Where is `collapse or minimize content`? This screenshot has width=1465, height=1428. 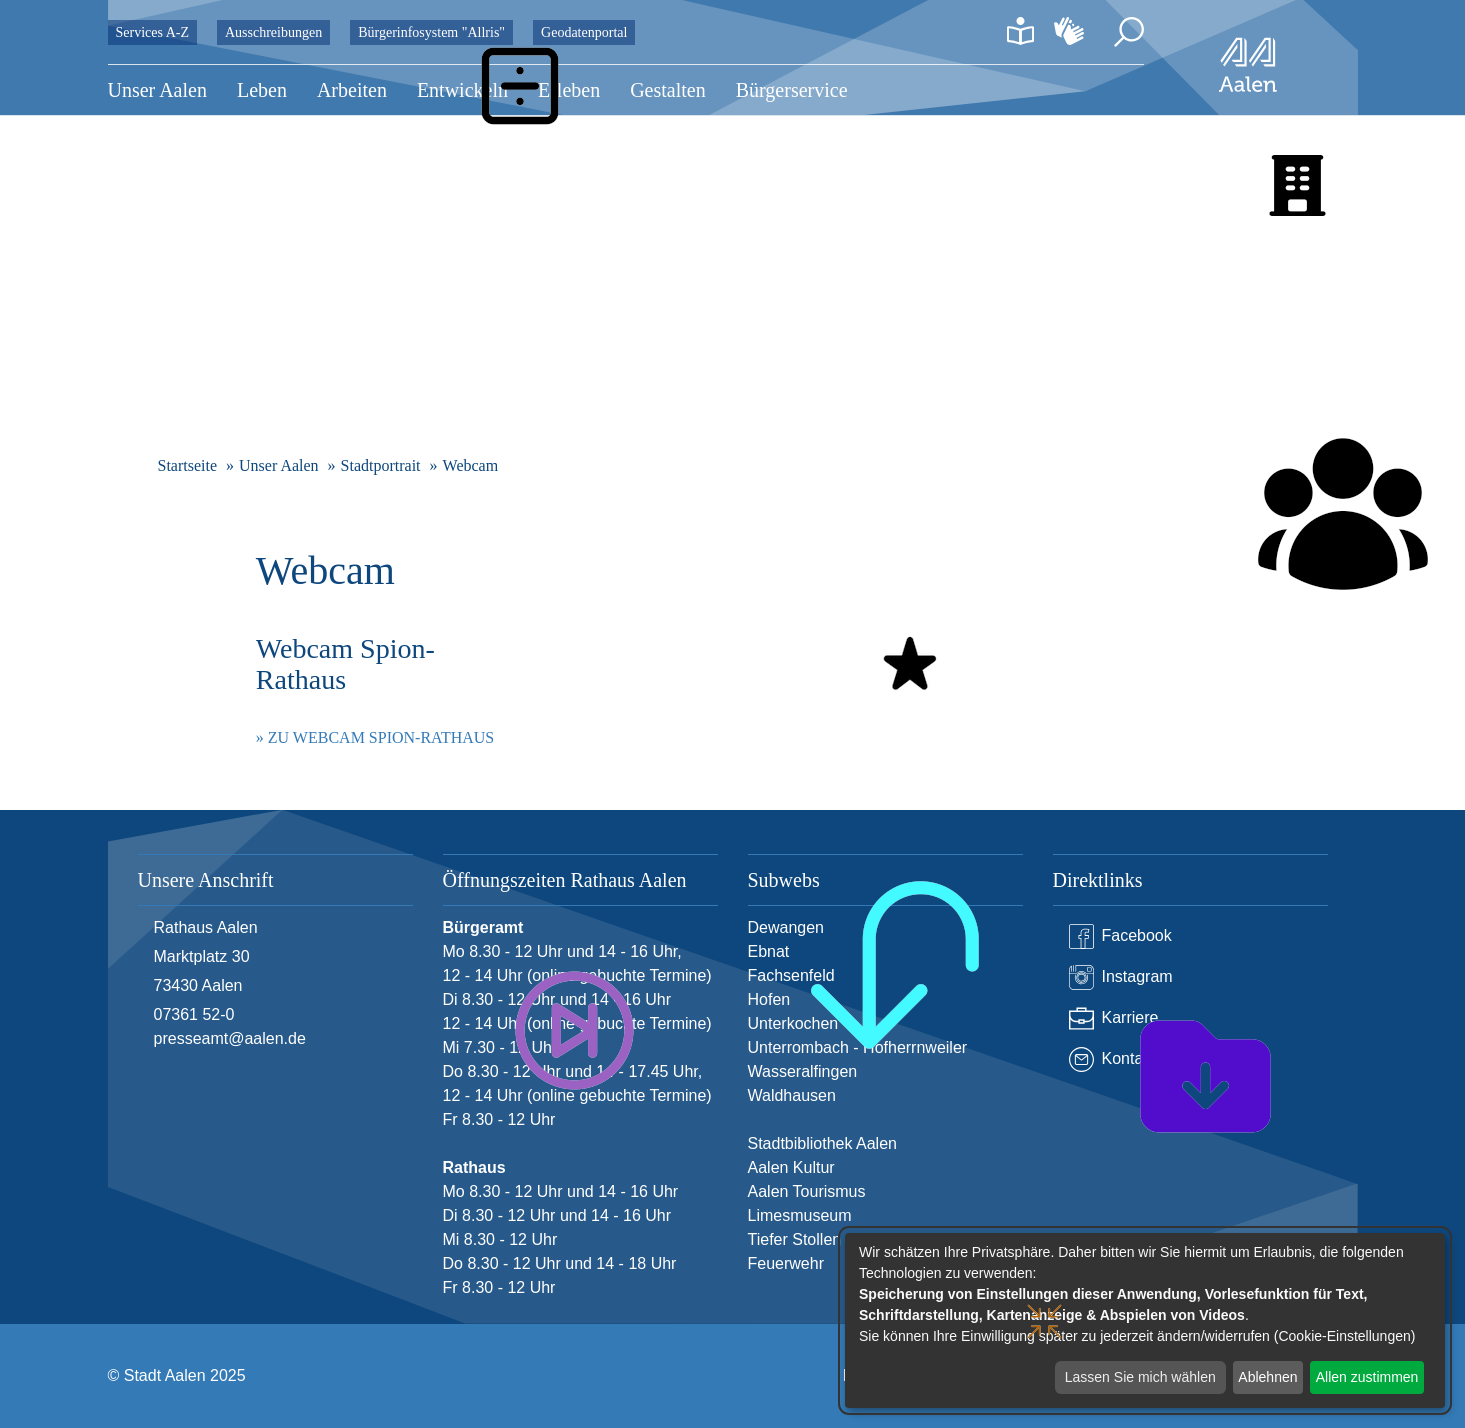 collapse or minimize content is located at coordinates (1044, 1321).